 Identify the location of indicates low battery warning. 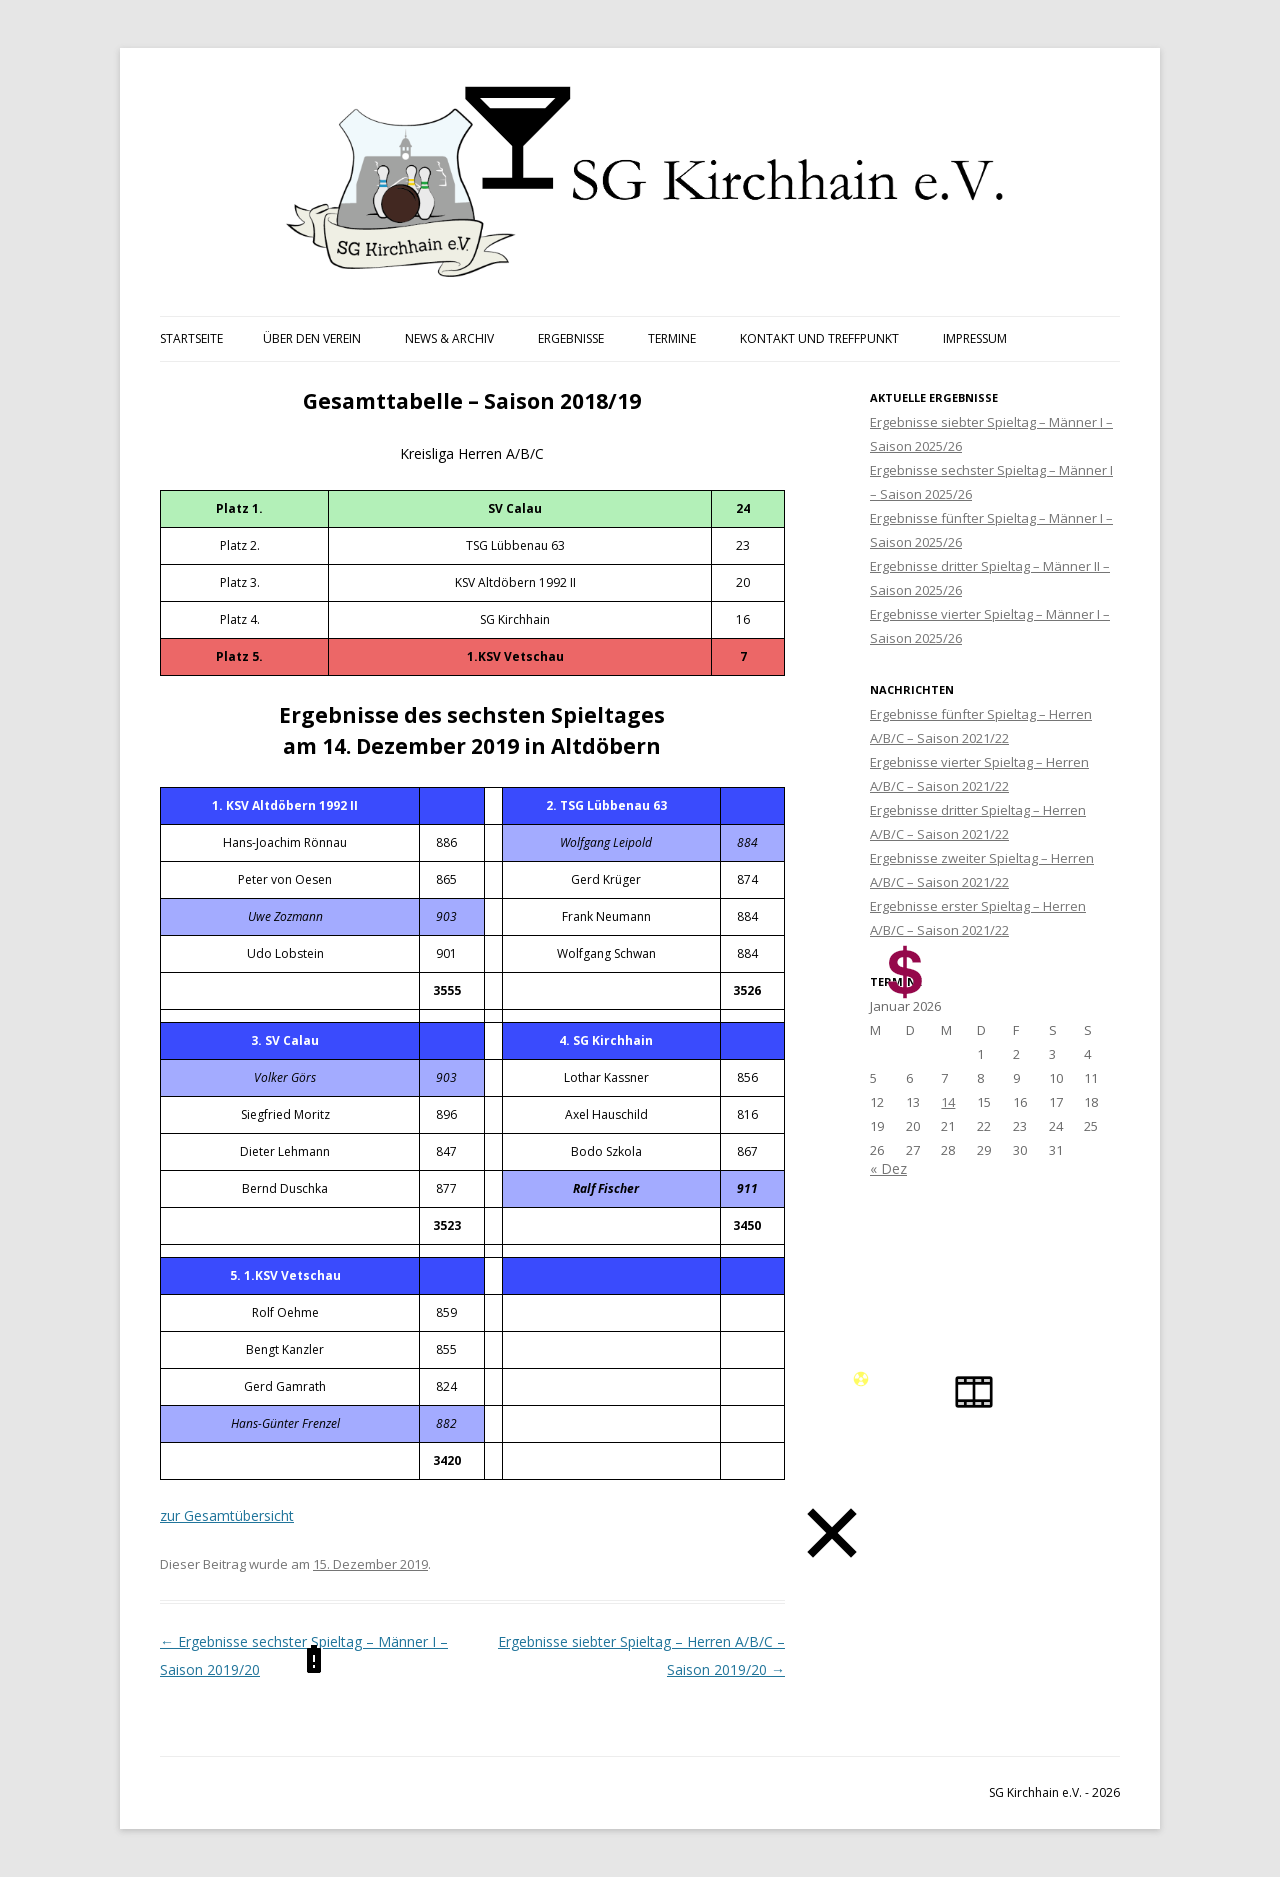
(314, 1659).